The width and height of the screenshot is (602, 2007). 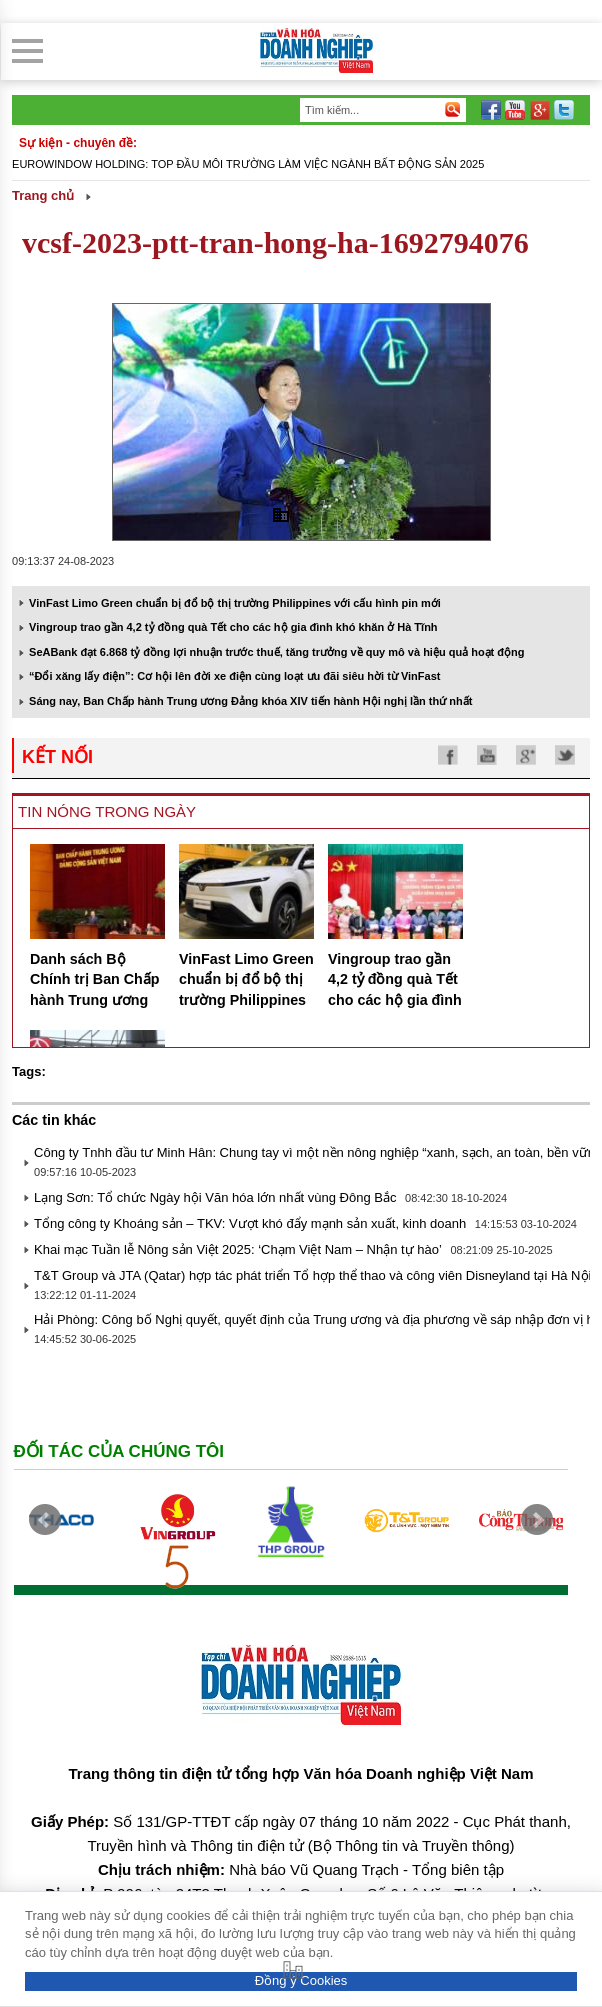 What do you see at coordinates (281, 515) in the screenshot?
I see `view business contact information` at bounding box center [281, 515].